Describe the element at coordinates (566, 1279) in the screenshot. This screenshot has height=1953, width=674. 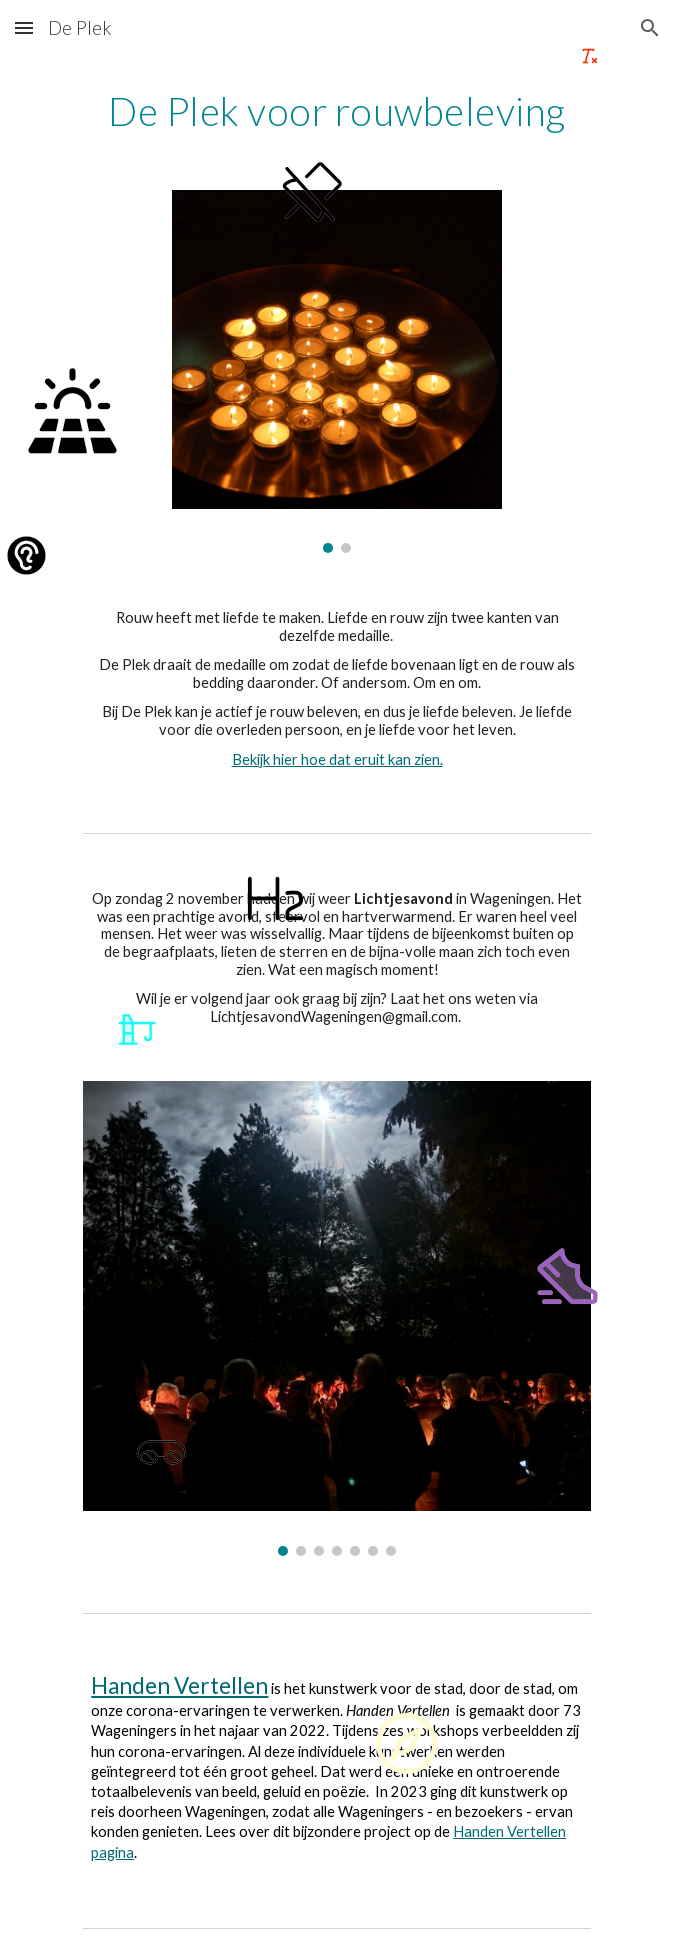
I see `start a run or workout activity` at that location.